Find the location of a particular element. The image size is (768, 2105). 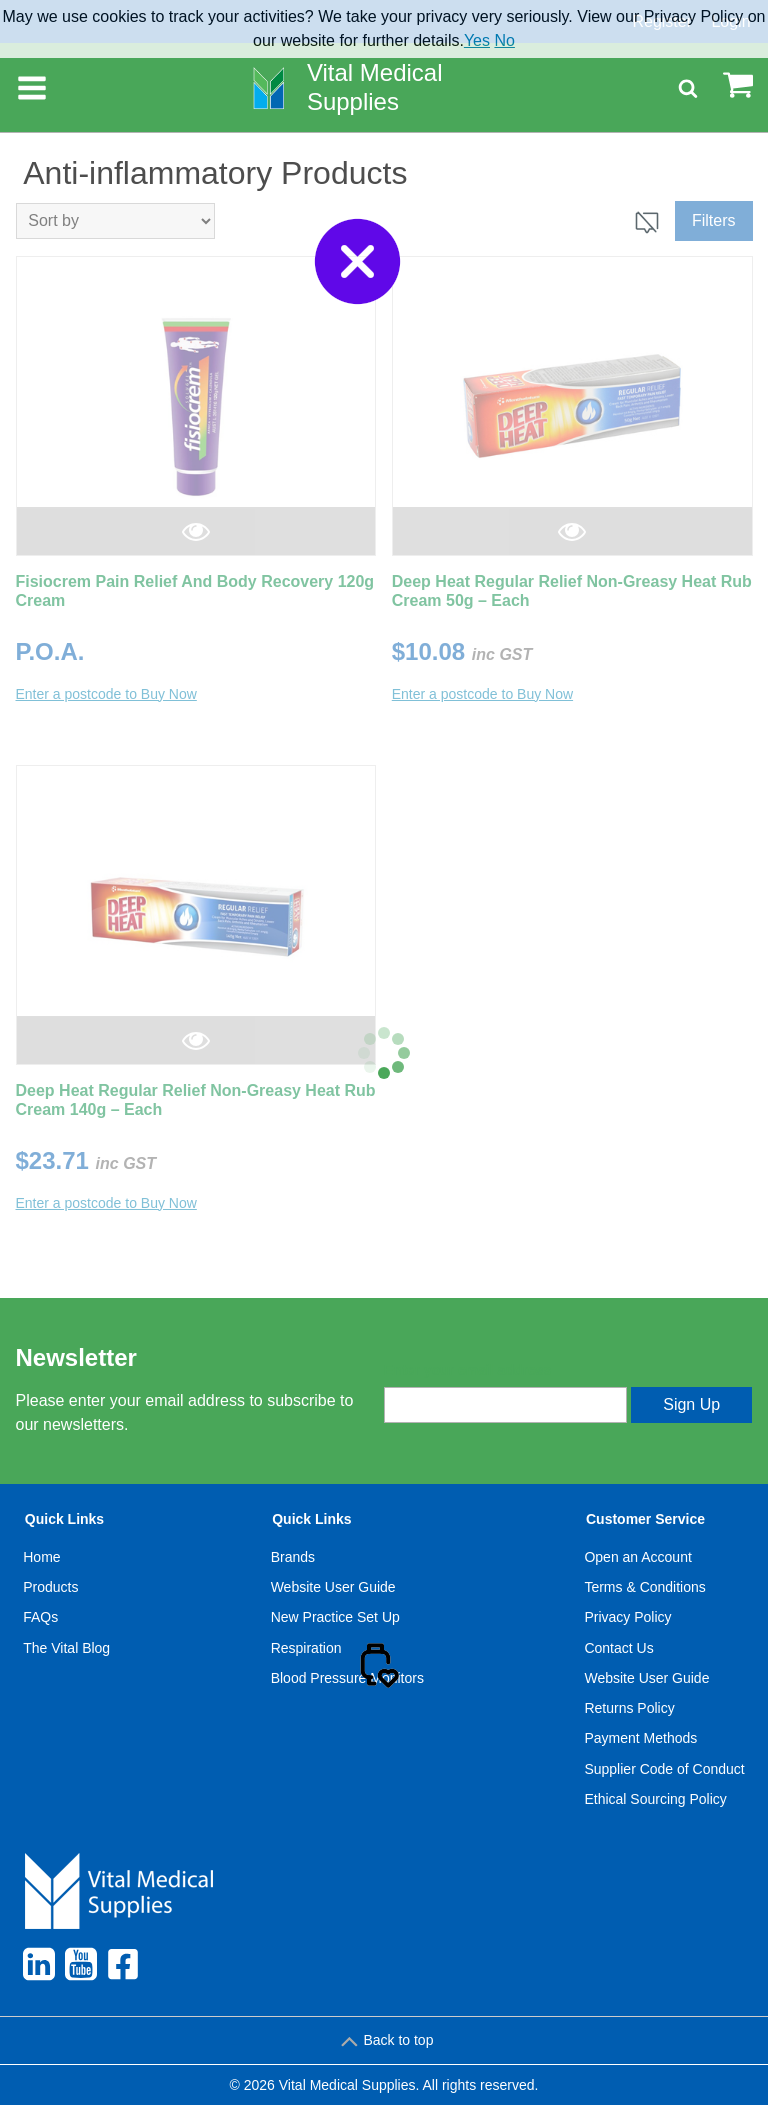

mute or disable chat notifications is located at coordinates (647, 222).